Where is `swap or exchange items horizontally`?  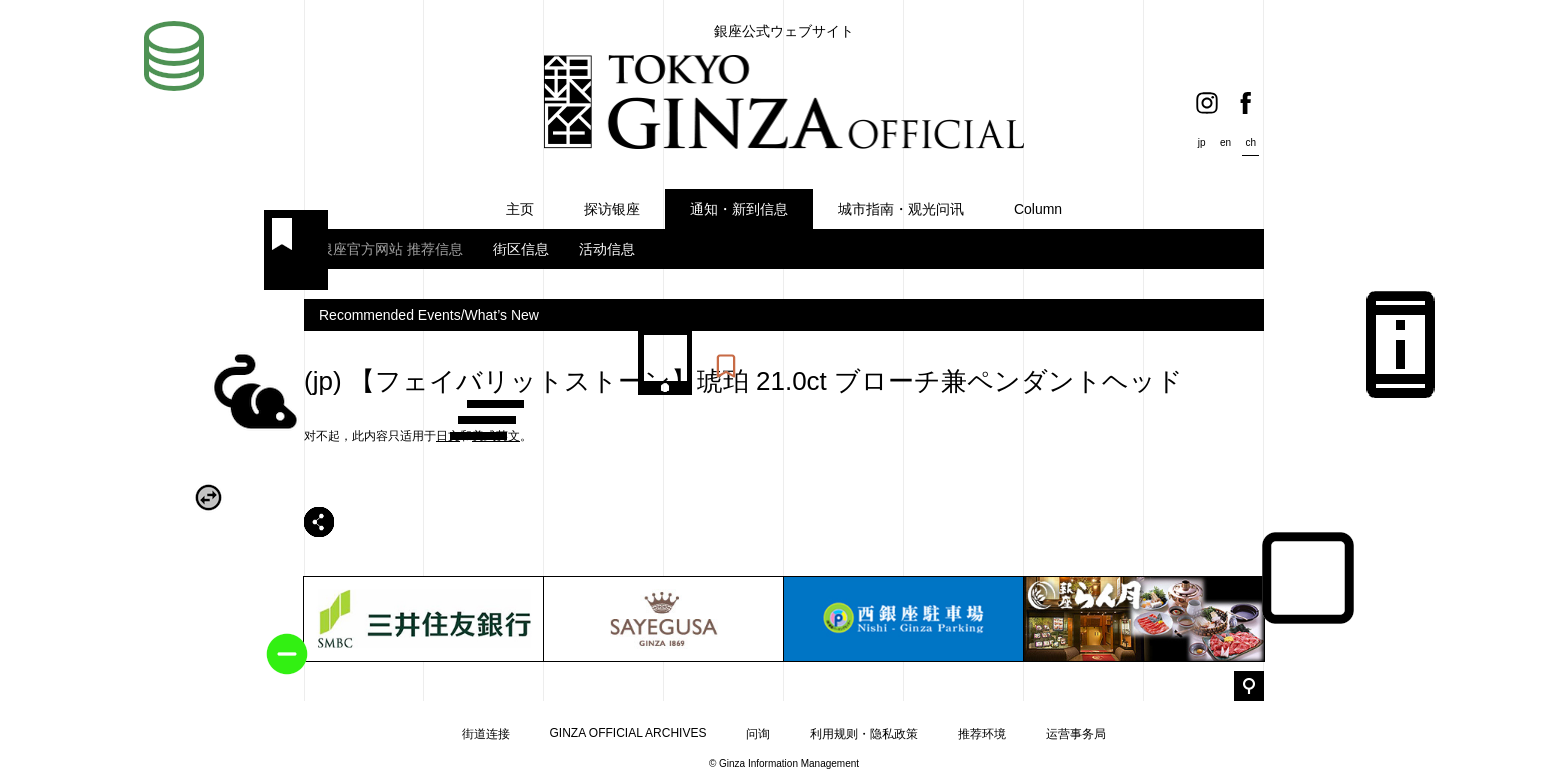 swap or exchange items horizontally is located at coordinates (208, 497).